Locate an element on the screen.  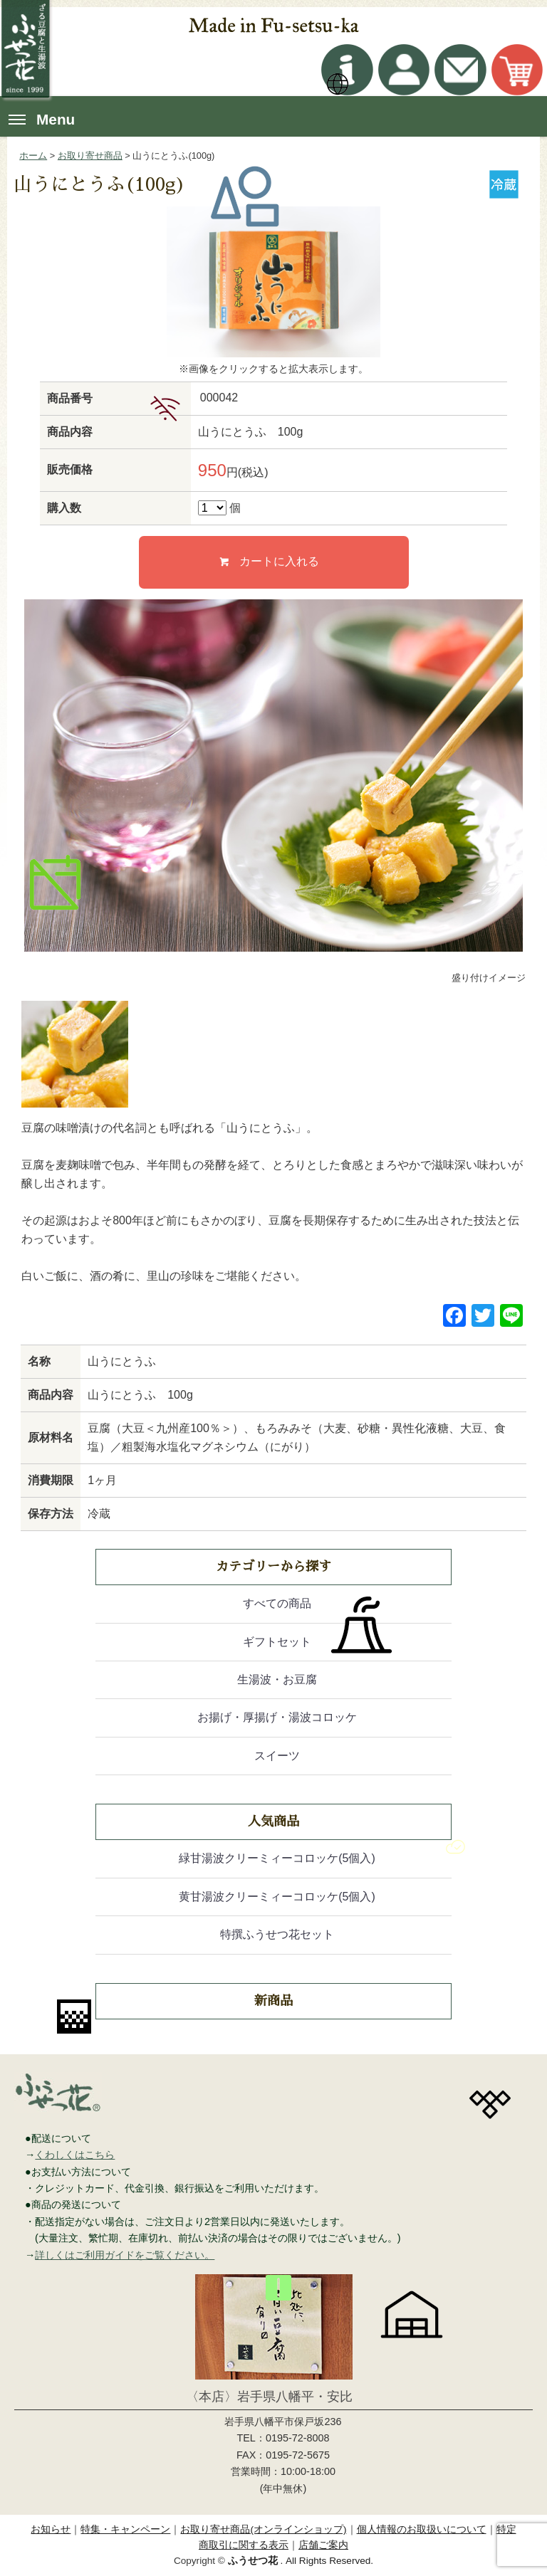
no scheduled events or appointments is located at coordinates (55, 884).